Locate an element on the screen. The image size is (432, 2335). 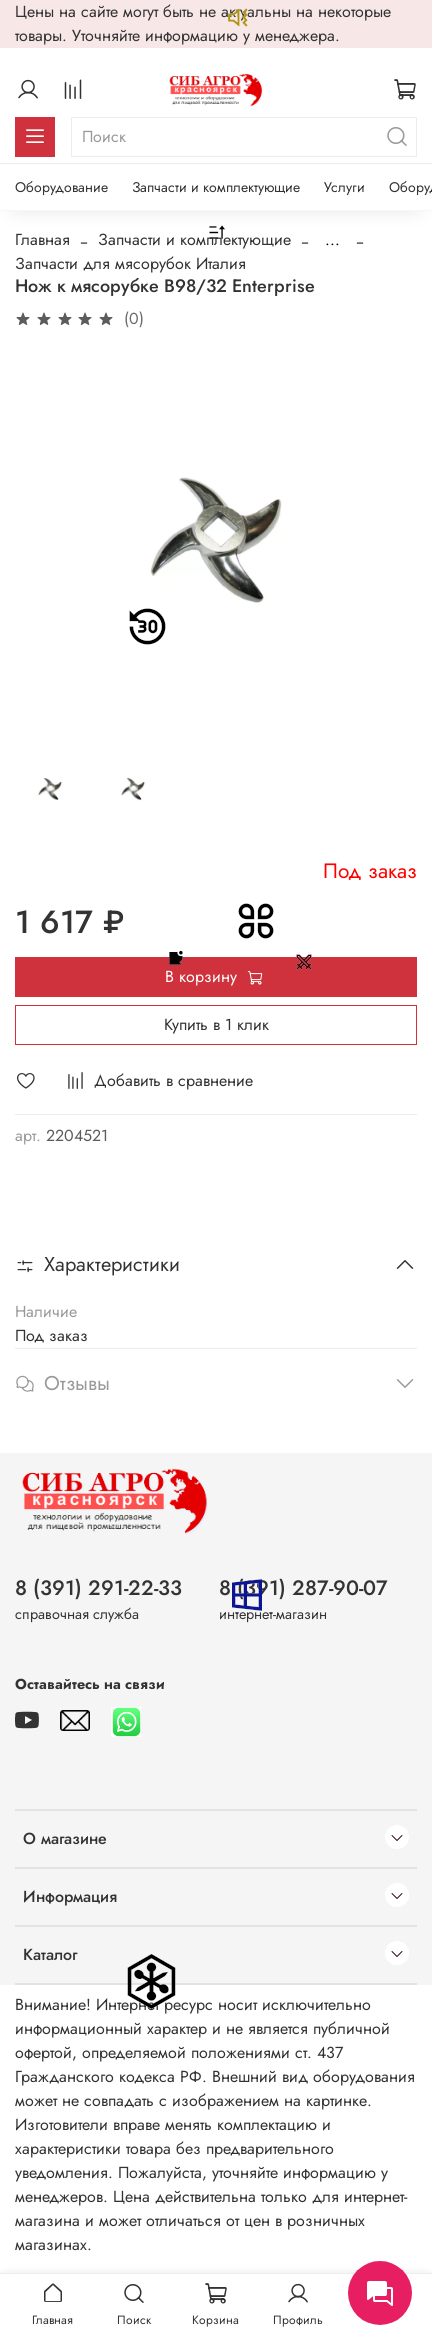
legacy games logo is located at coordinates (151, 1981).